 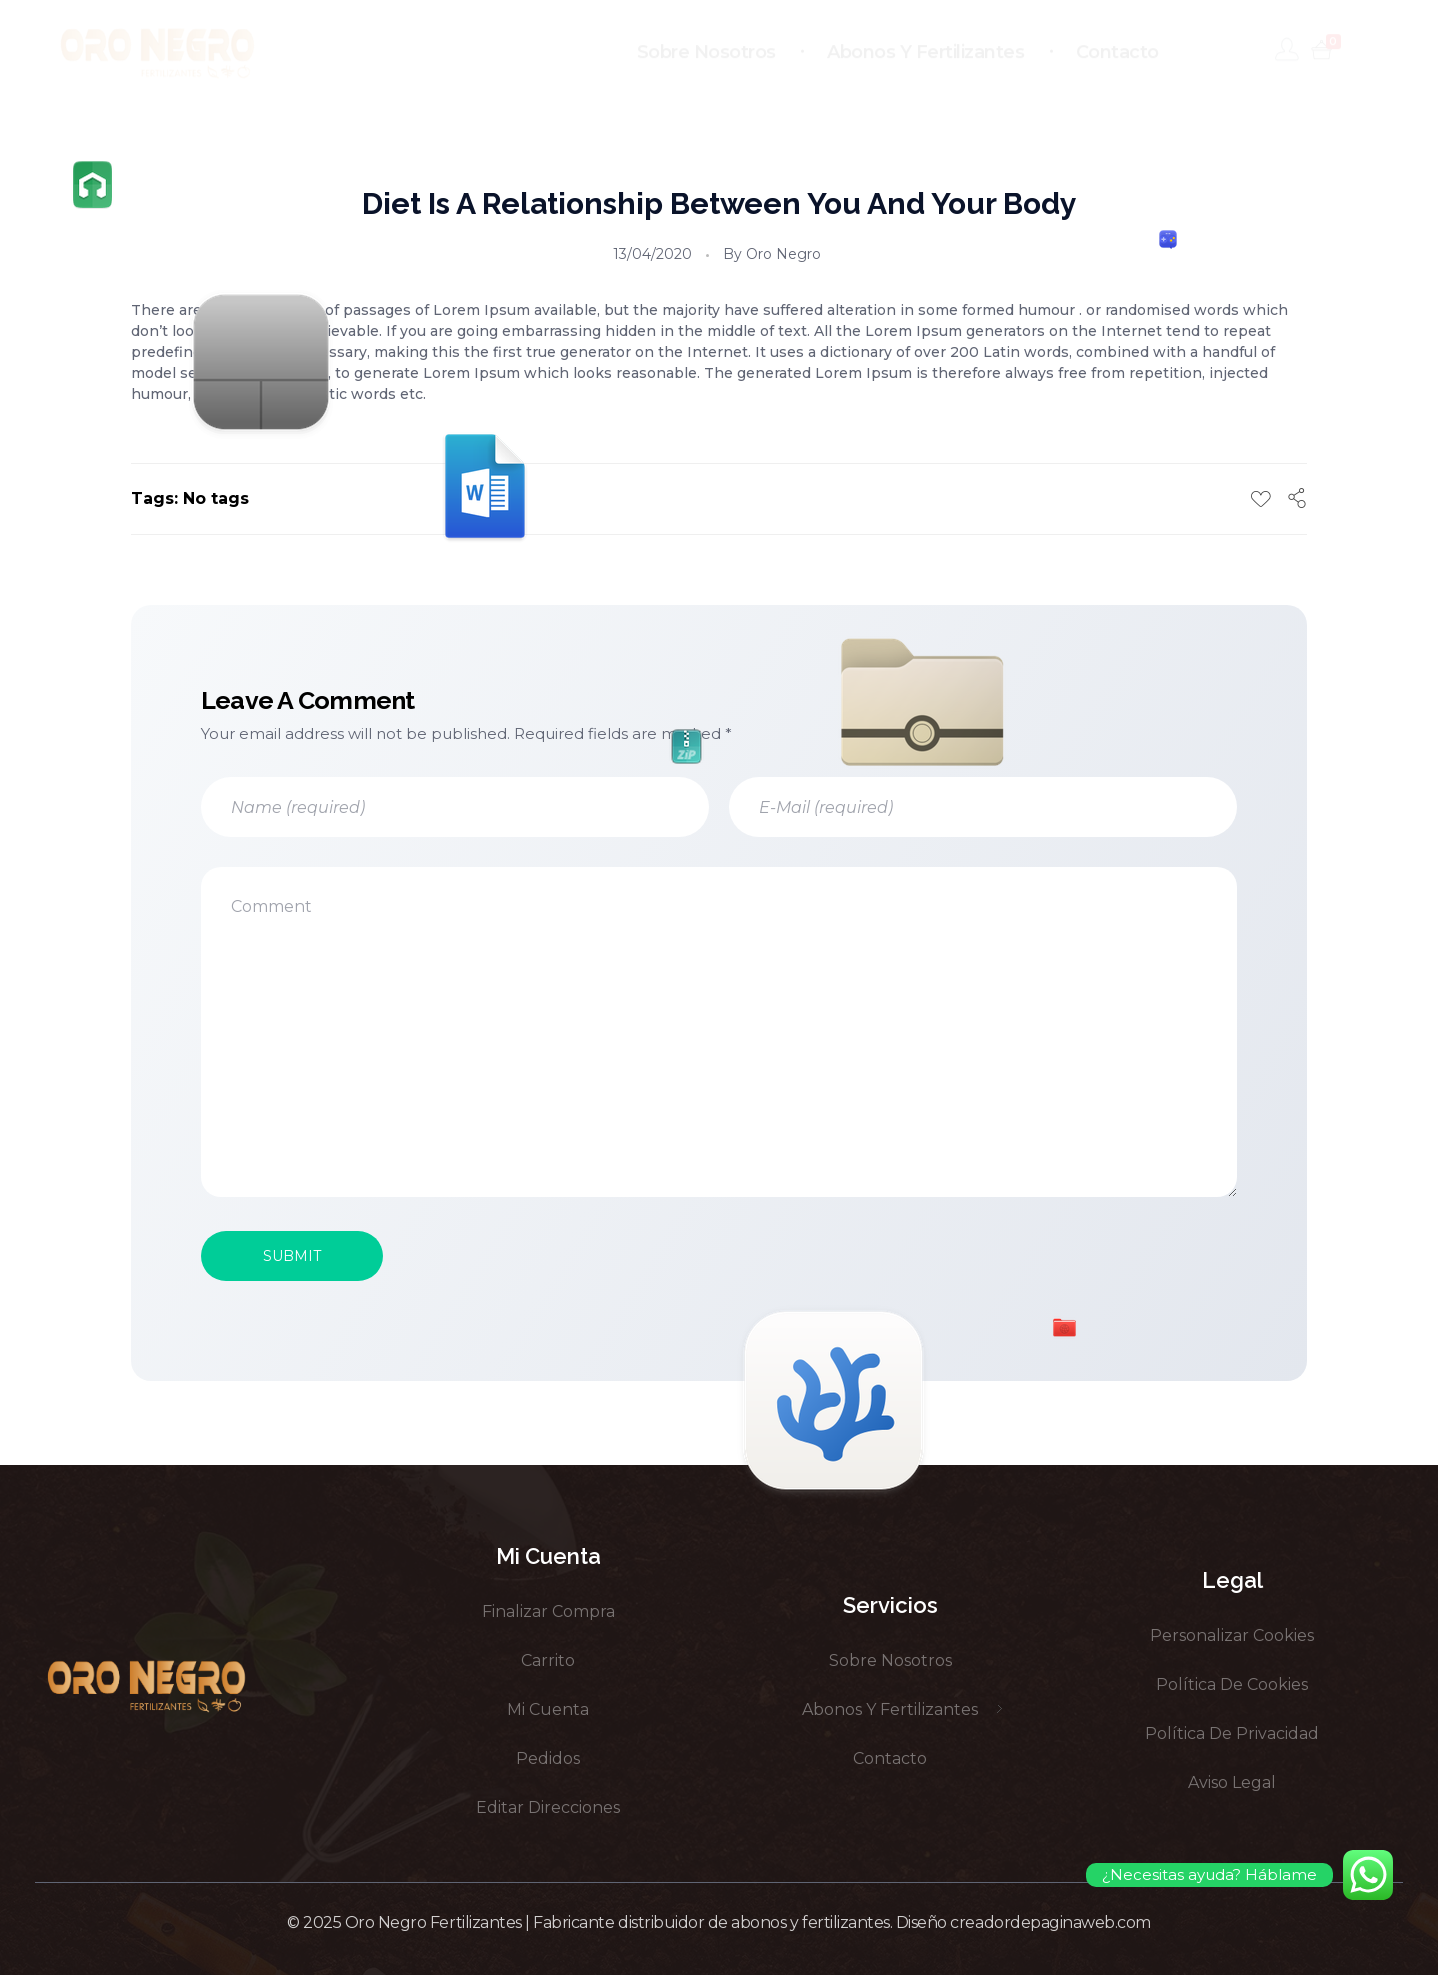 What do you see at coordinates (1168, 239) in the screenshot?
I see `open dissent messaging app` at bounding box center [1168, 239].